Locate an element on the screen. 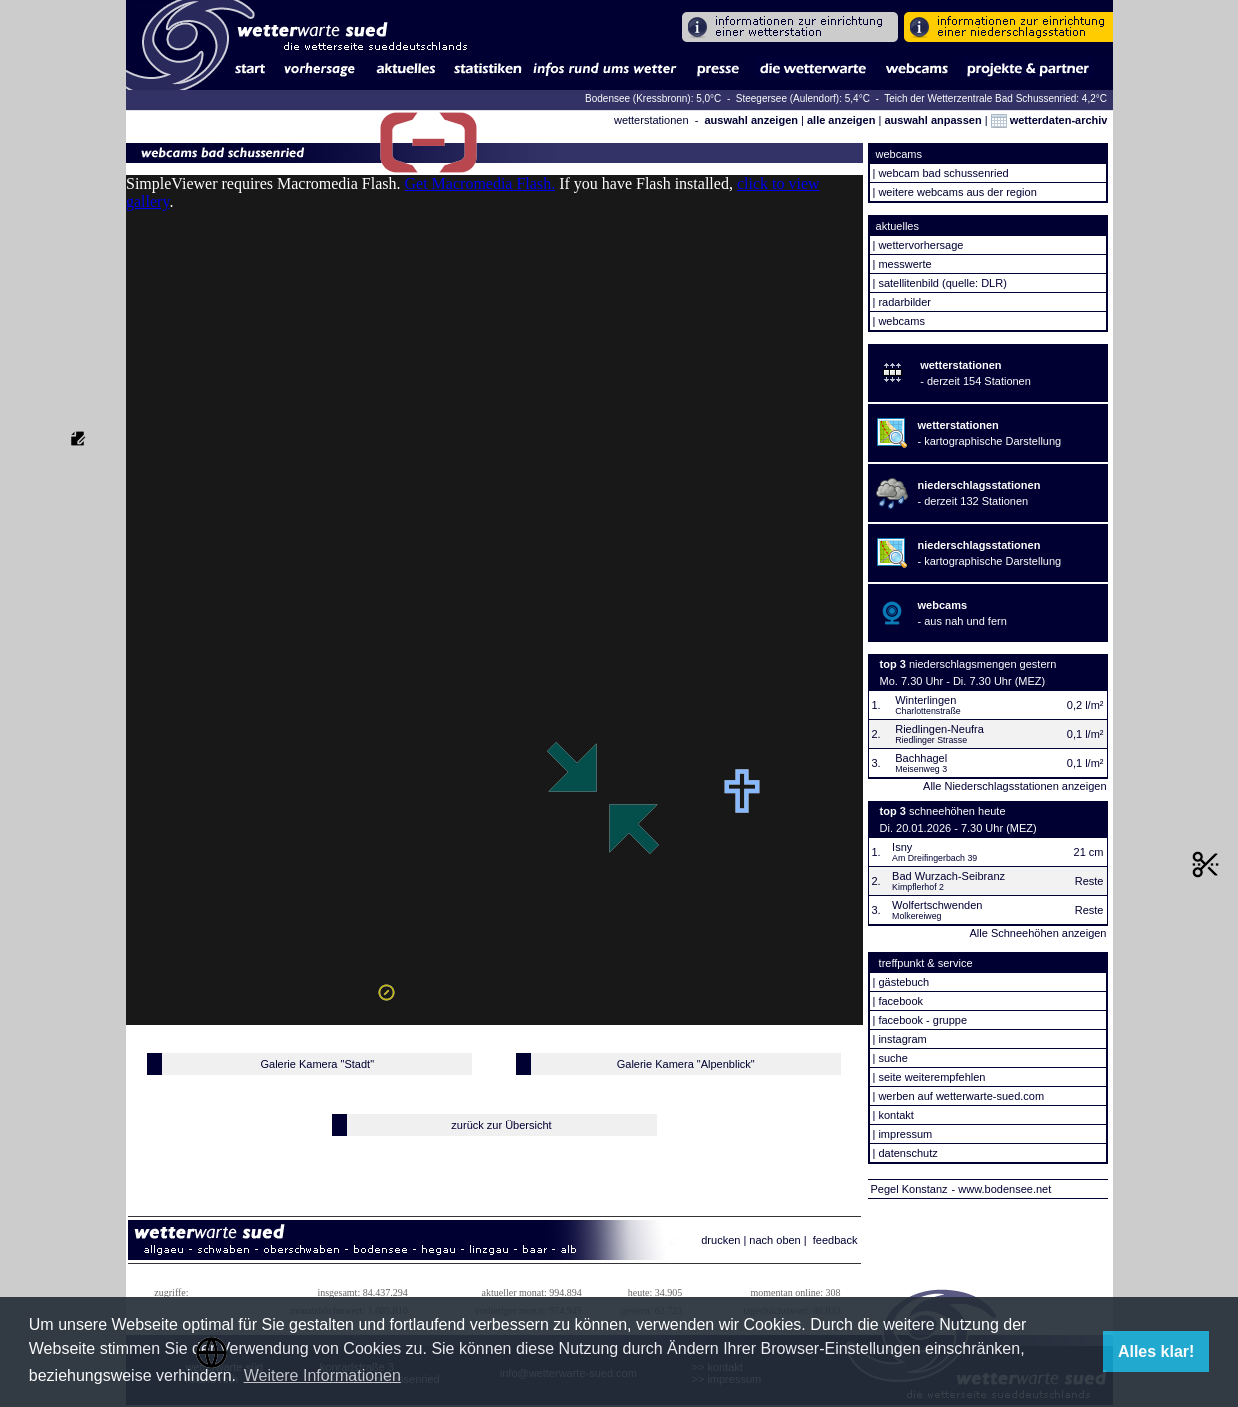 The width and height of the screenshot is (1238, 1407). alibaba cloud services logo is located at coordinates (428, 142).